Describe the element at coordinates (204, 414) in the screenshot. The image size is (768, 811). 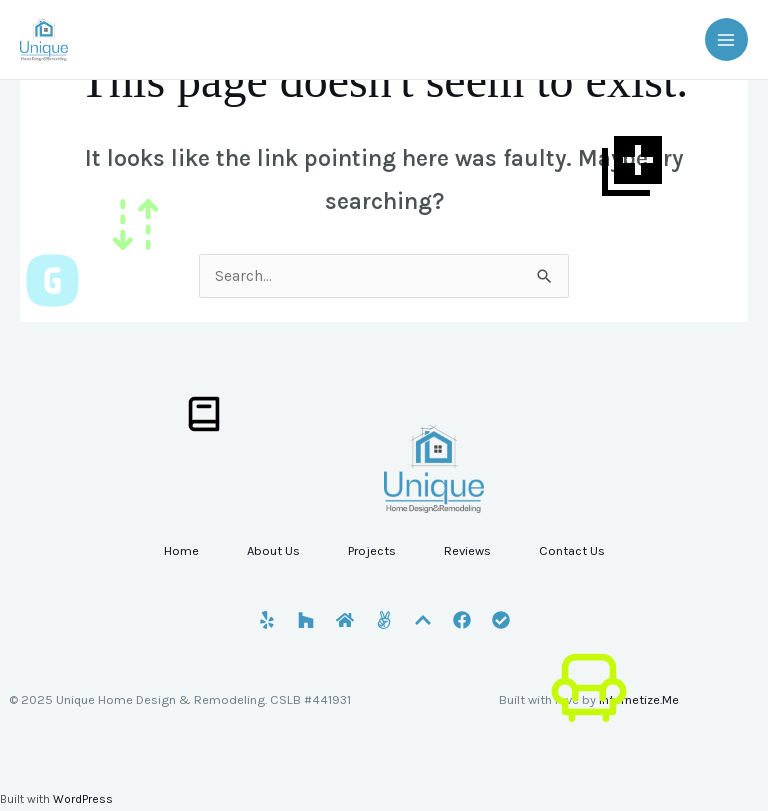
I see `open a book or reading app` at that location.